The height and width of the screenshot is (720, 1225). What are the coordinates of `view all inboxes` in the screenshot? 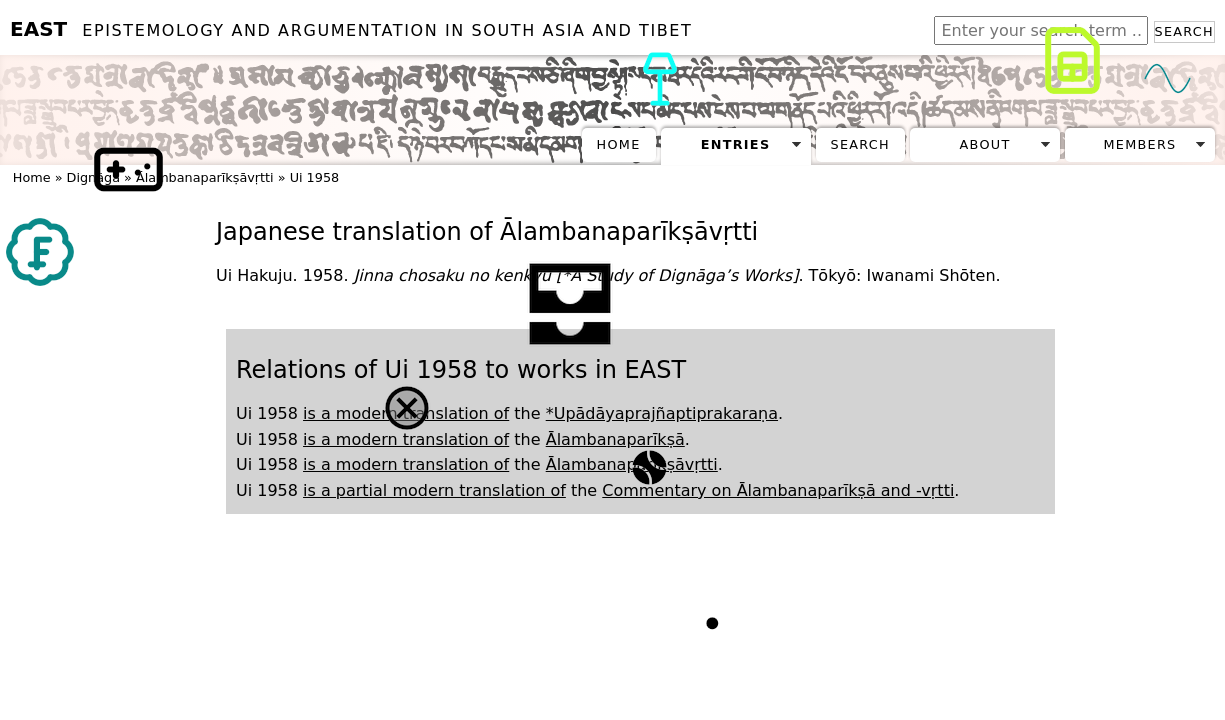 It's located at (570, 304).